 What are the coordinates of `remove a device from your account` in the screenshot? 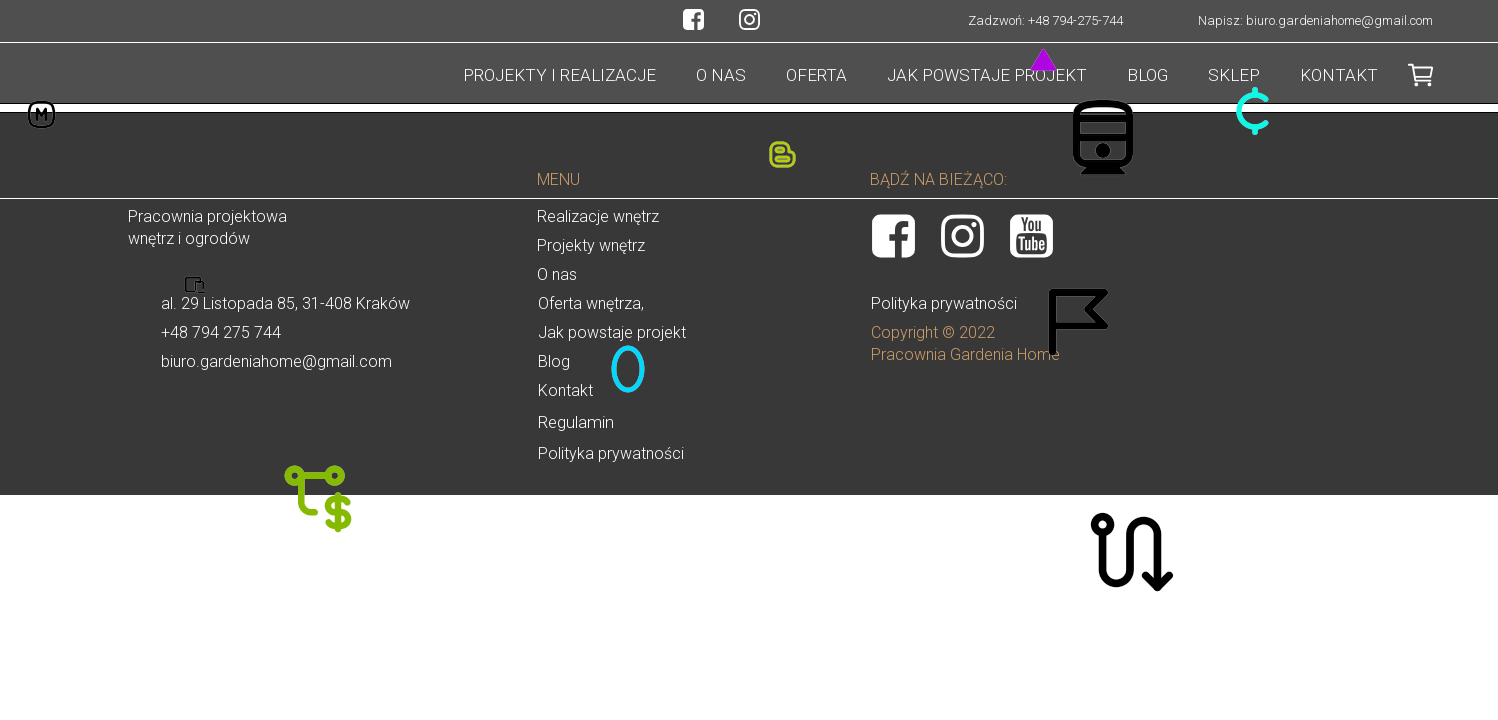 It's located at (194, 285).